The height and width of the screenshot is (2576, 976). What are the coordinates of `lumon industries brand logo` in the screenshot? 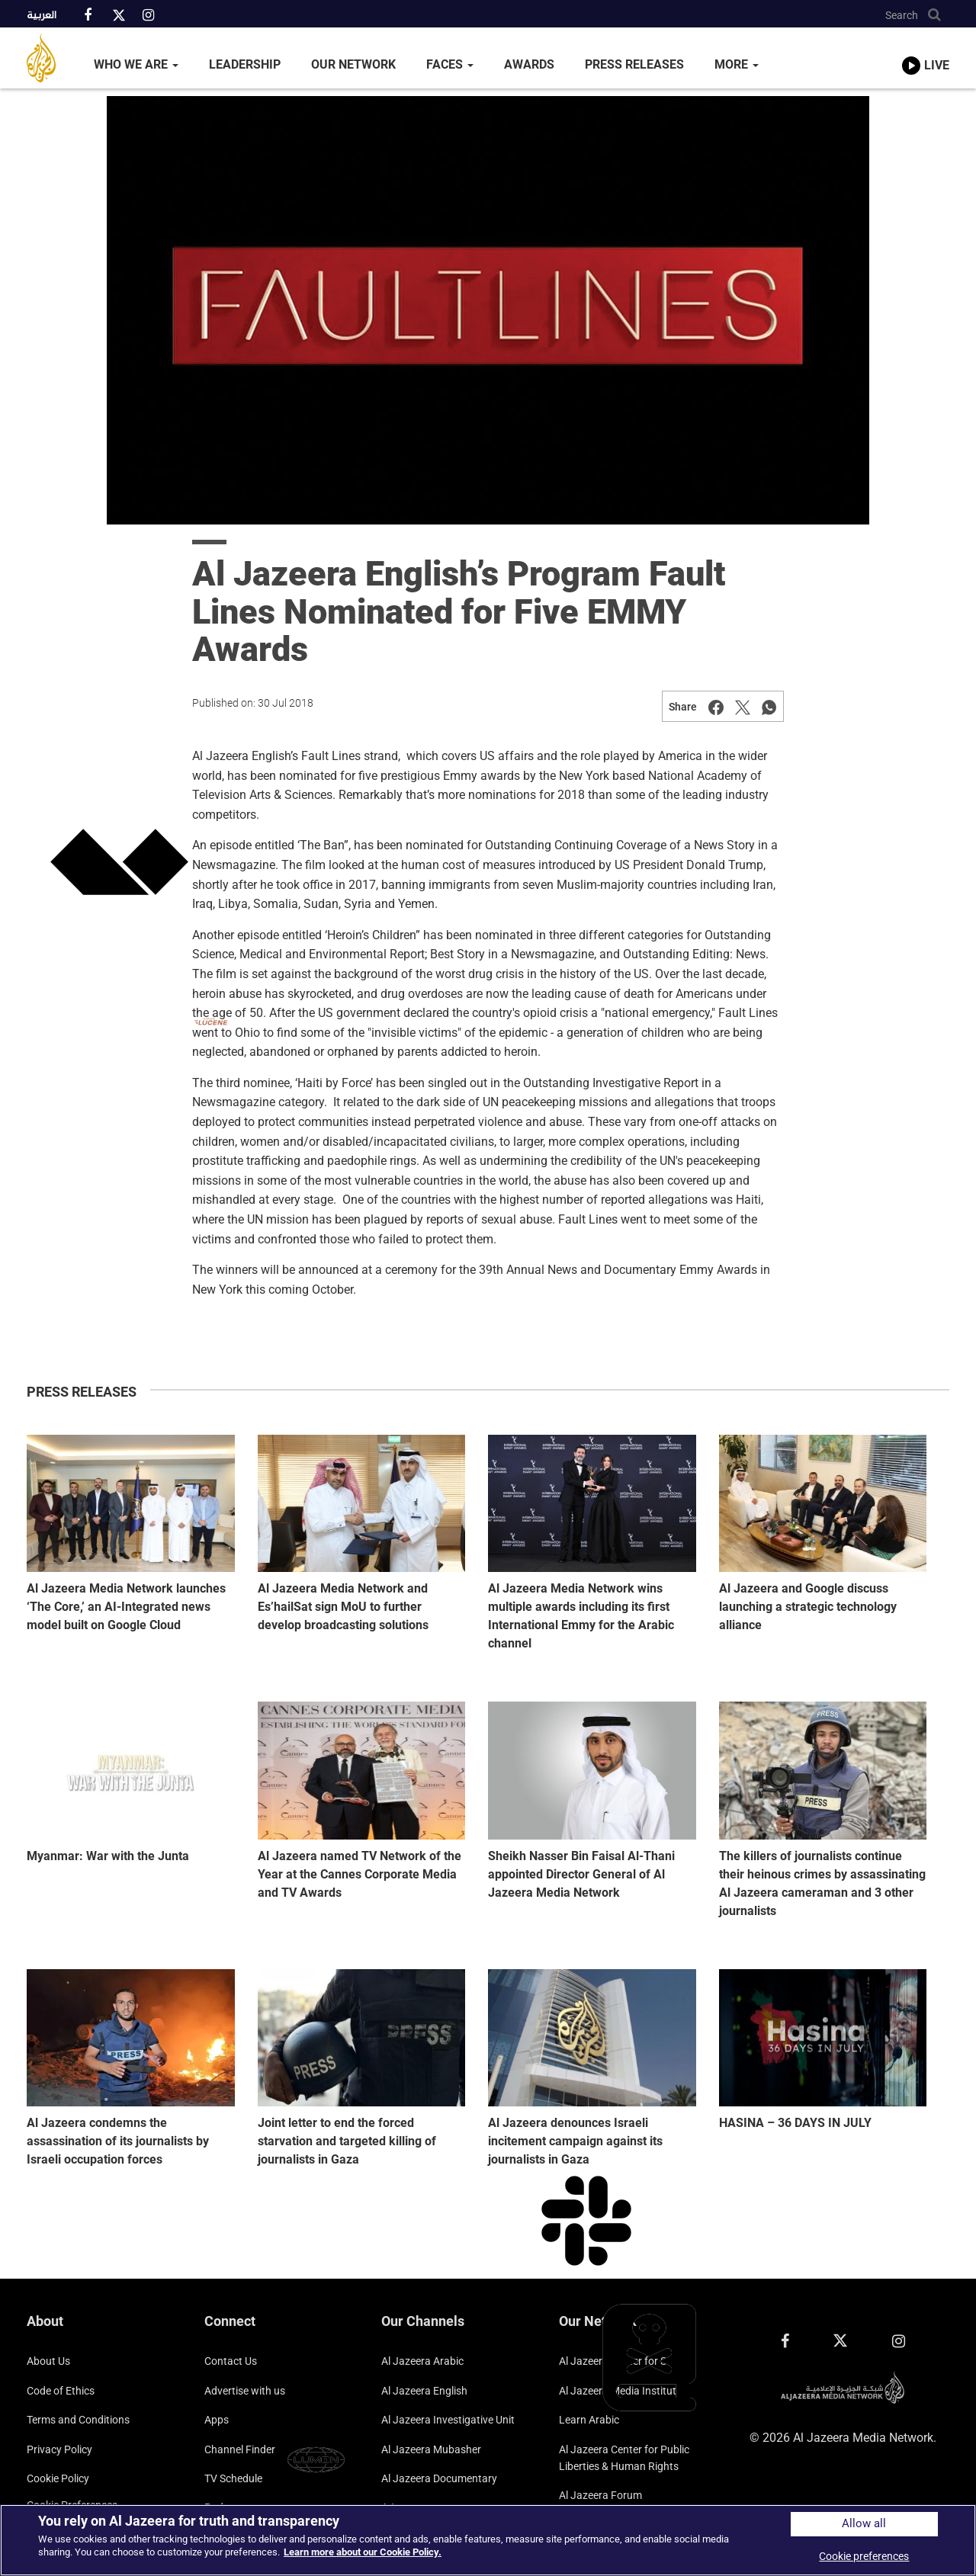 It's located at (316, 2459).